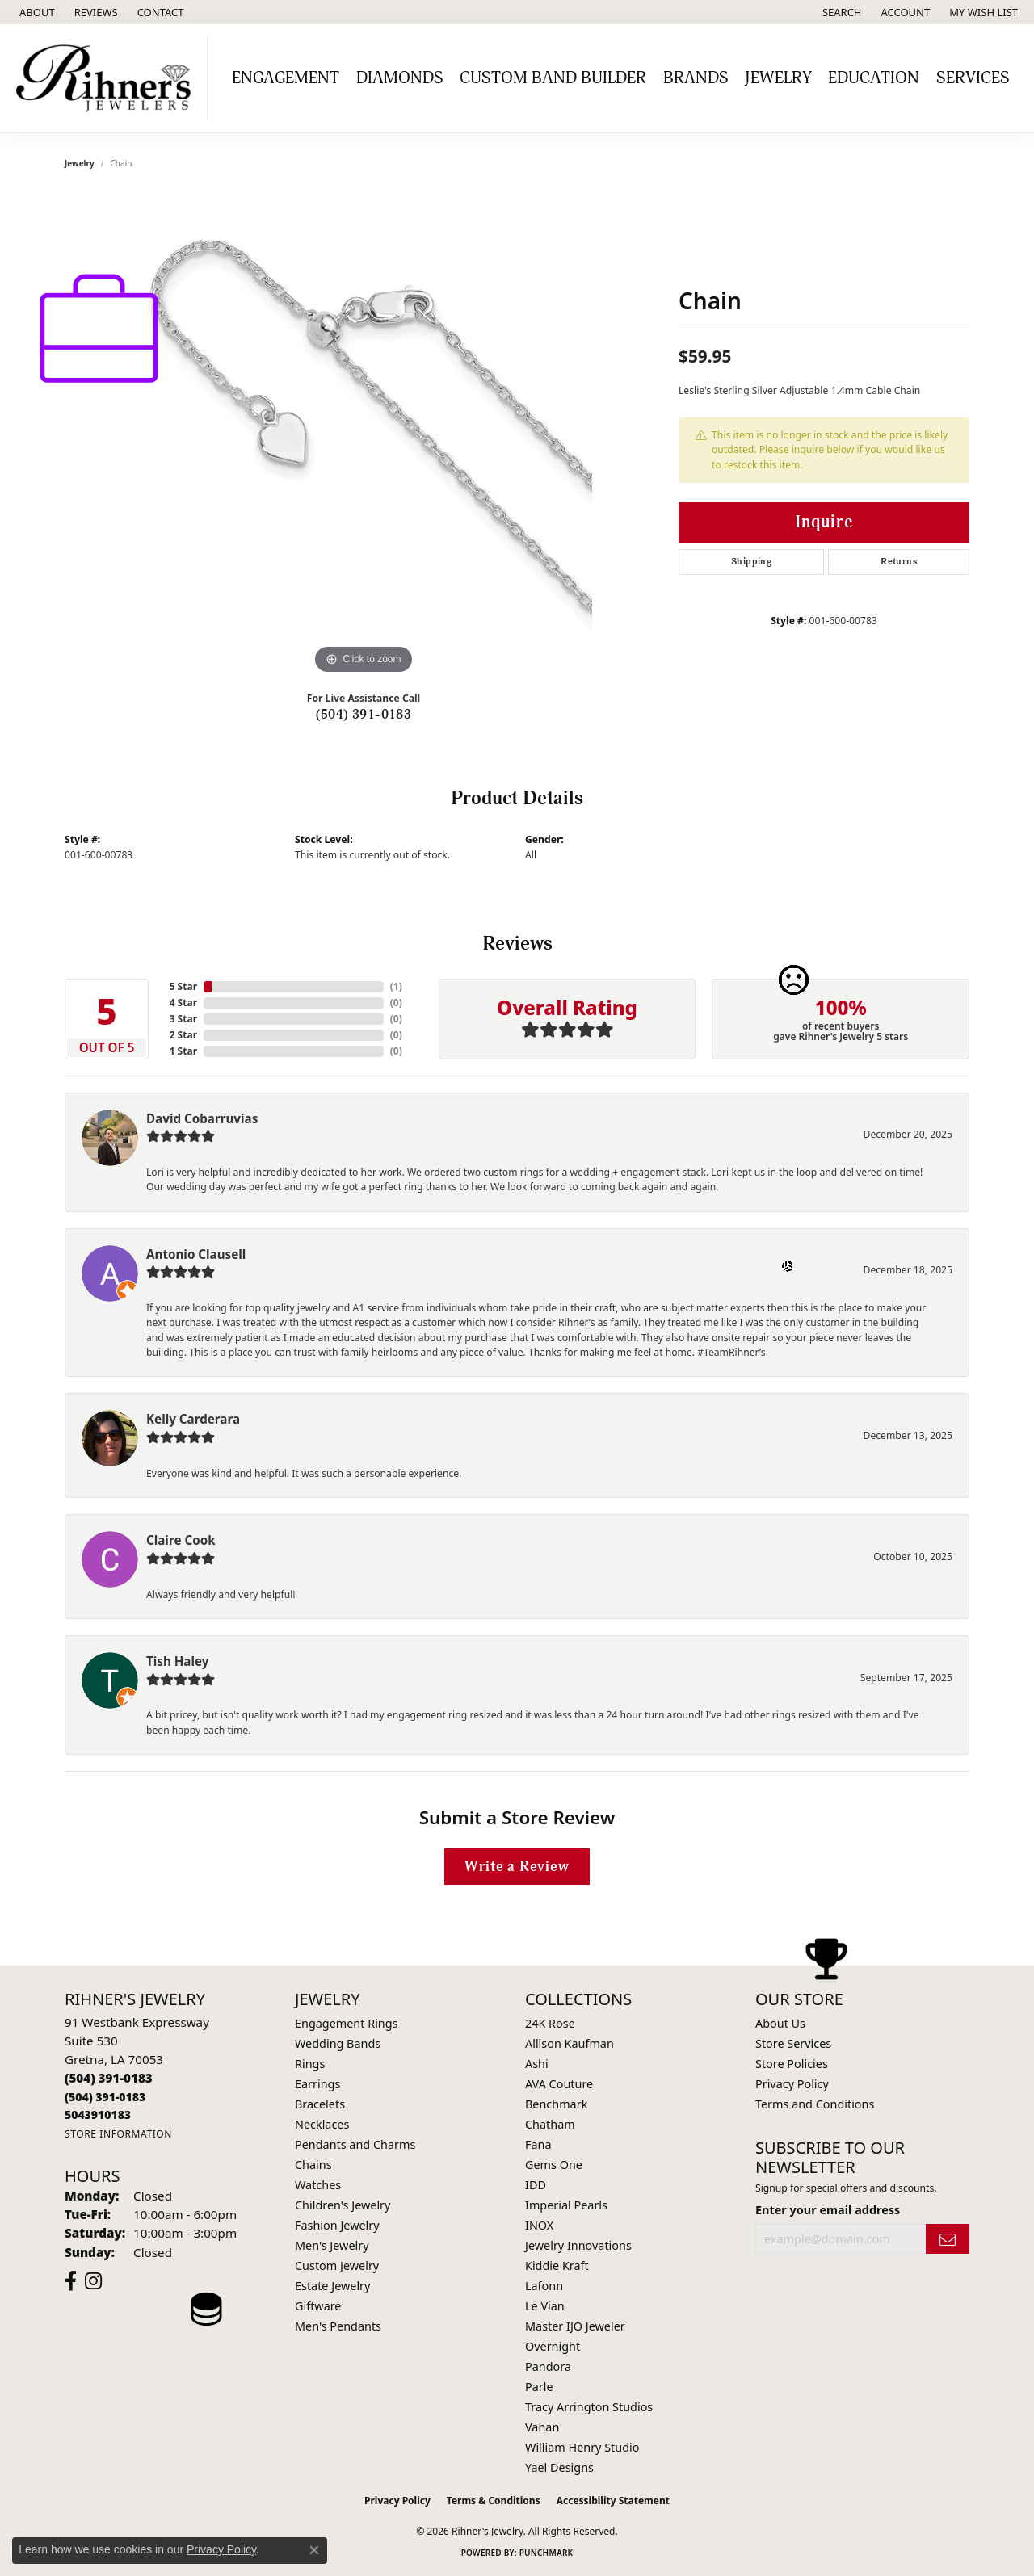  Describe the element at coordinates (206, 2309) in the screenshot. I see `access database or data storage` at that location.